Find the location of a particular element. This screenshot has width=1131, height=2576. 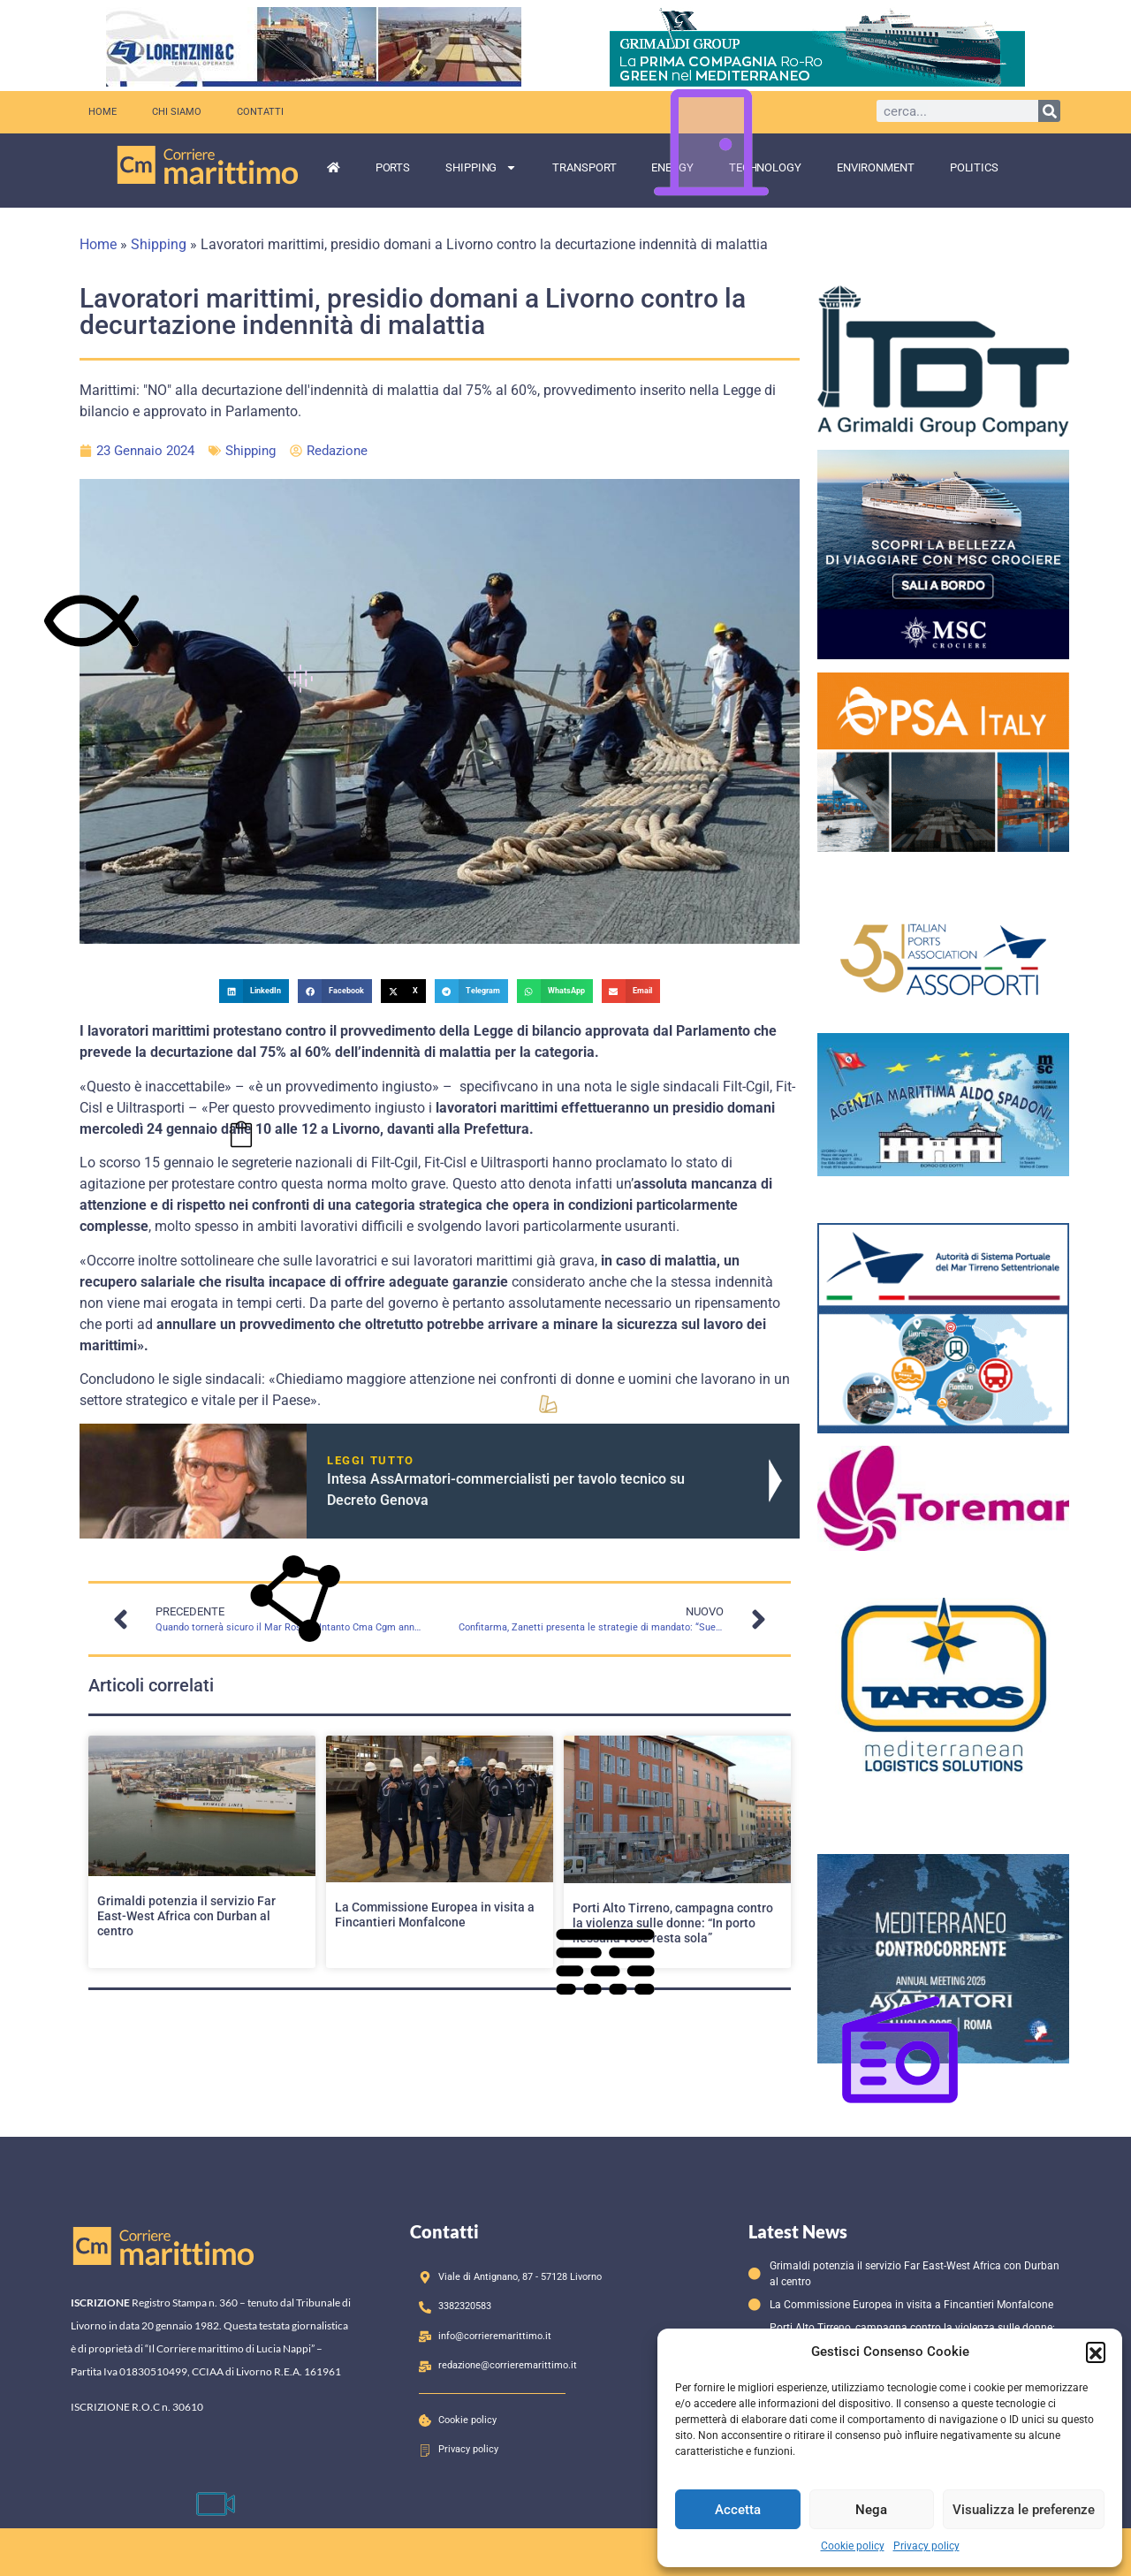

indicates christian or faith-based content is located at coordinates (91, 620).